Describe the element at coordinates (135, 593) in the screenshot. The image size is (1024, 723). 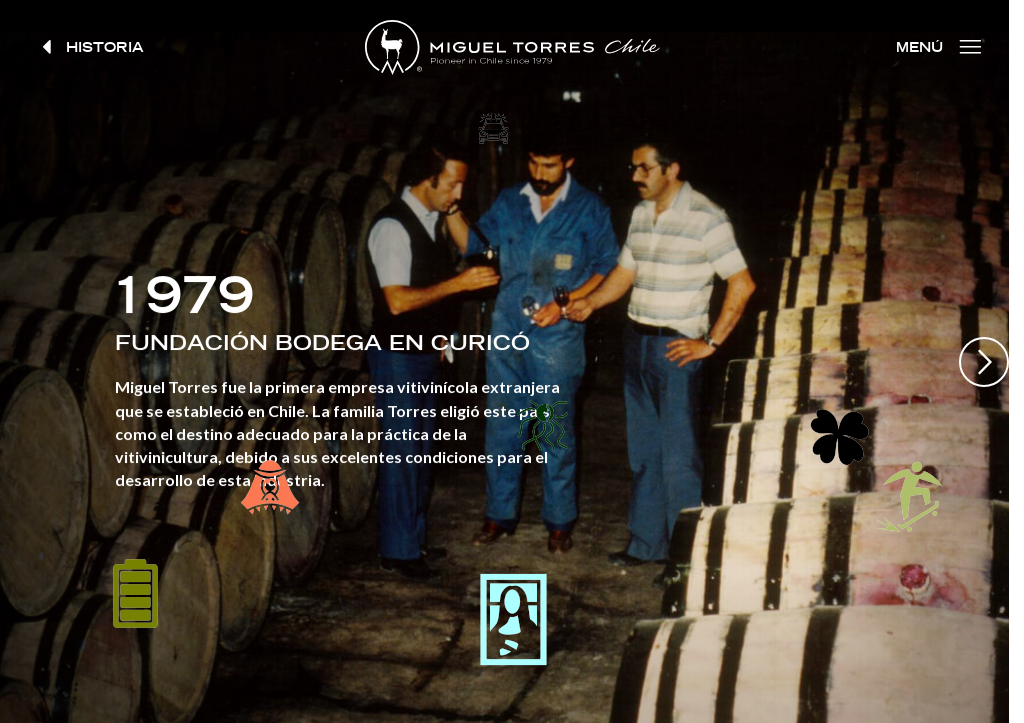
I see `indicates full battery charge` at that location.